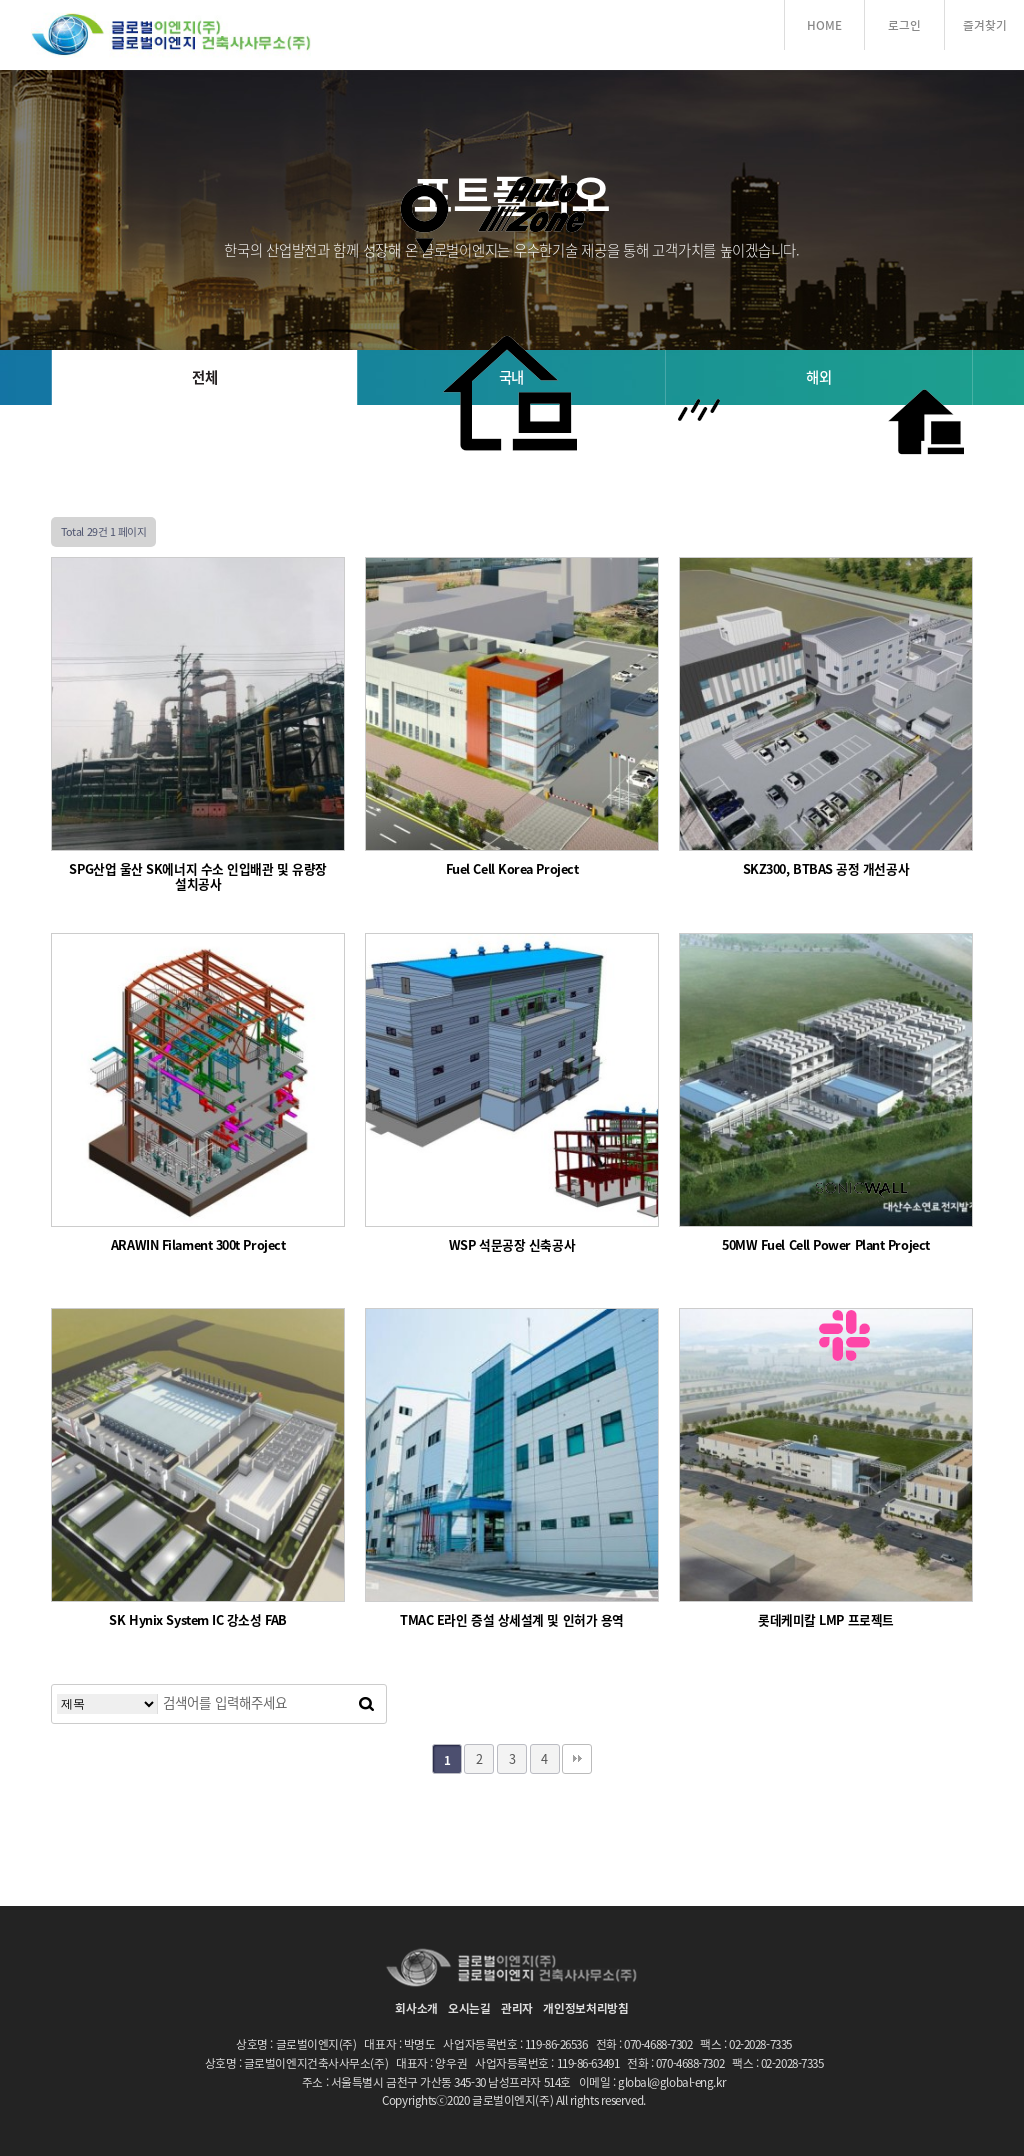  What do you see at coordinates (533, 204) in the screenshot?
I see `visit the AutoZone website or app` at bounding box center [533, 204].